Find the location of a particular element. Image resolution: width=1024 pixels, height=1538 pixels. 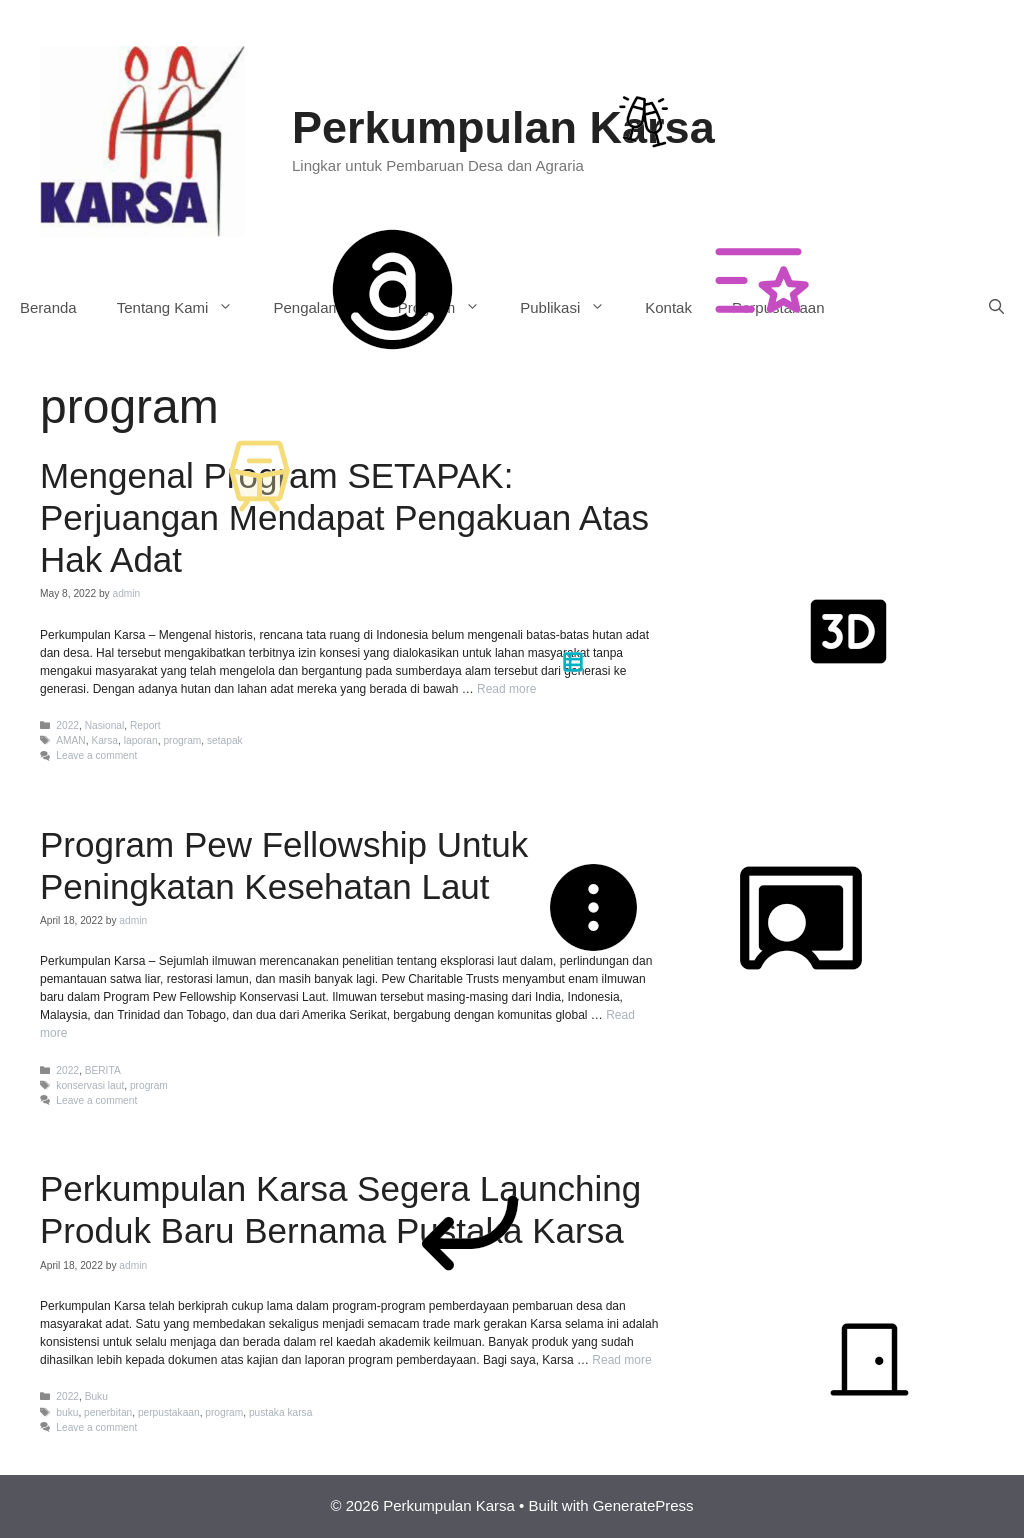

open the Amazon app or website is located at coordinates (392, 289).